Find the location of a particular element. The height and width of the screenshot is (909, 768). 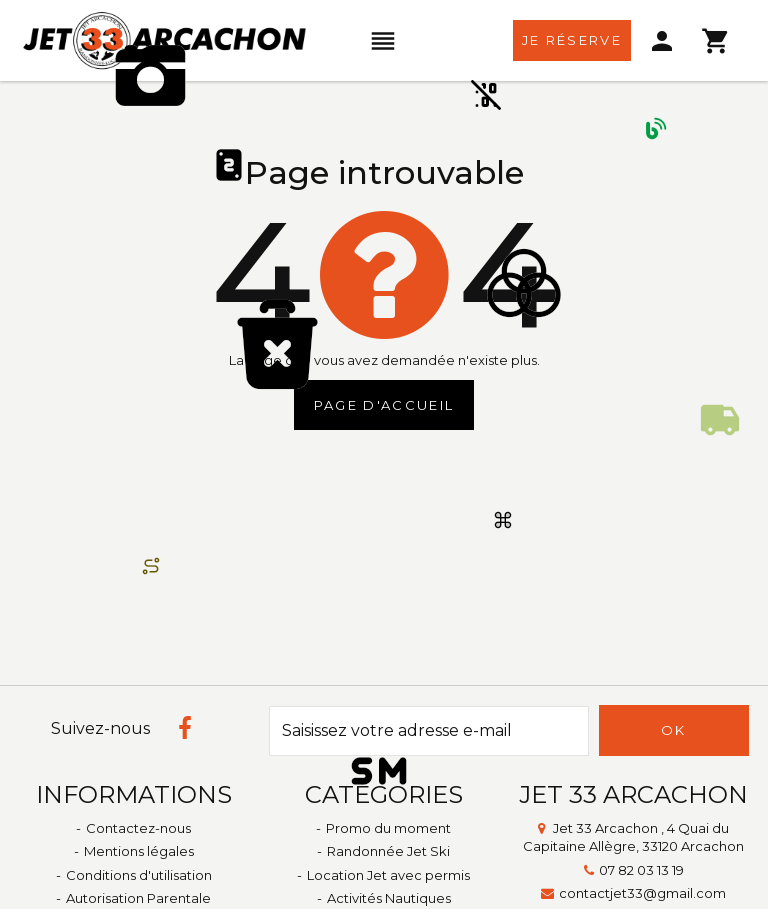

adjust color filter settings is located at coordinates (524, 283).